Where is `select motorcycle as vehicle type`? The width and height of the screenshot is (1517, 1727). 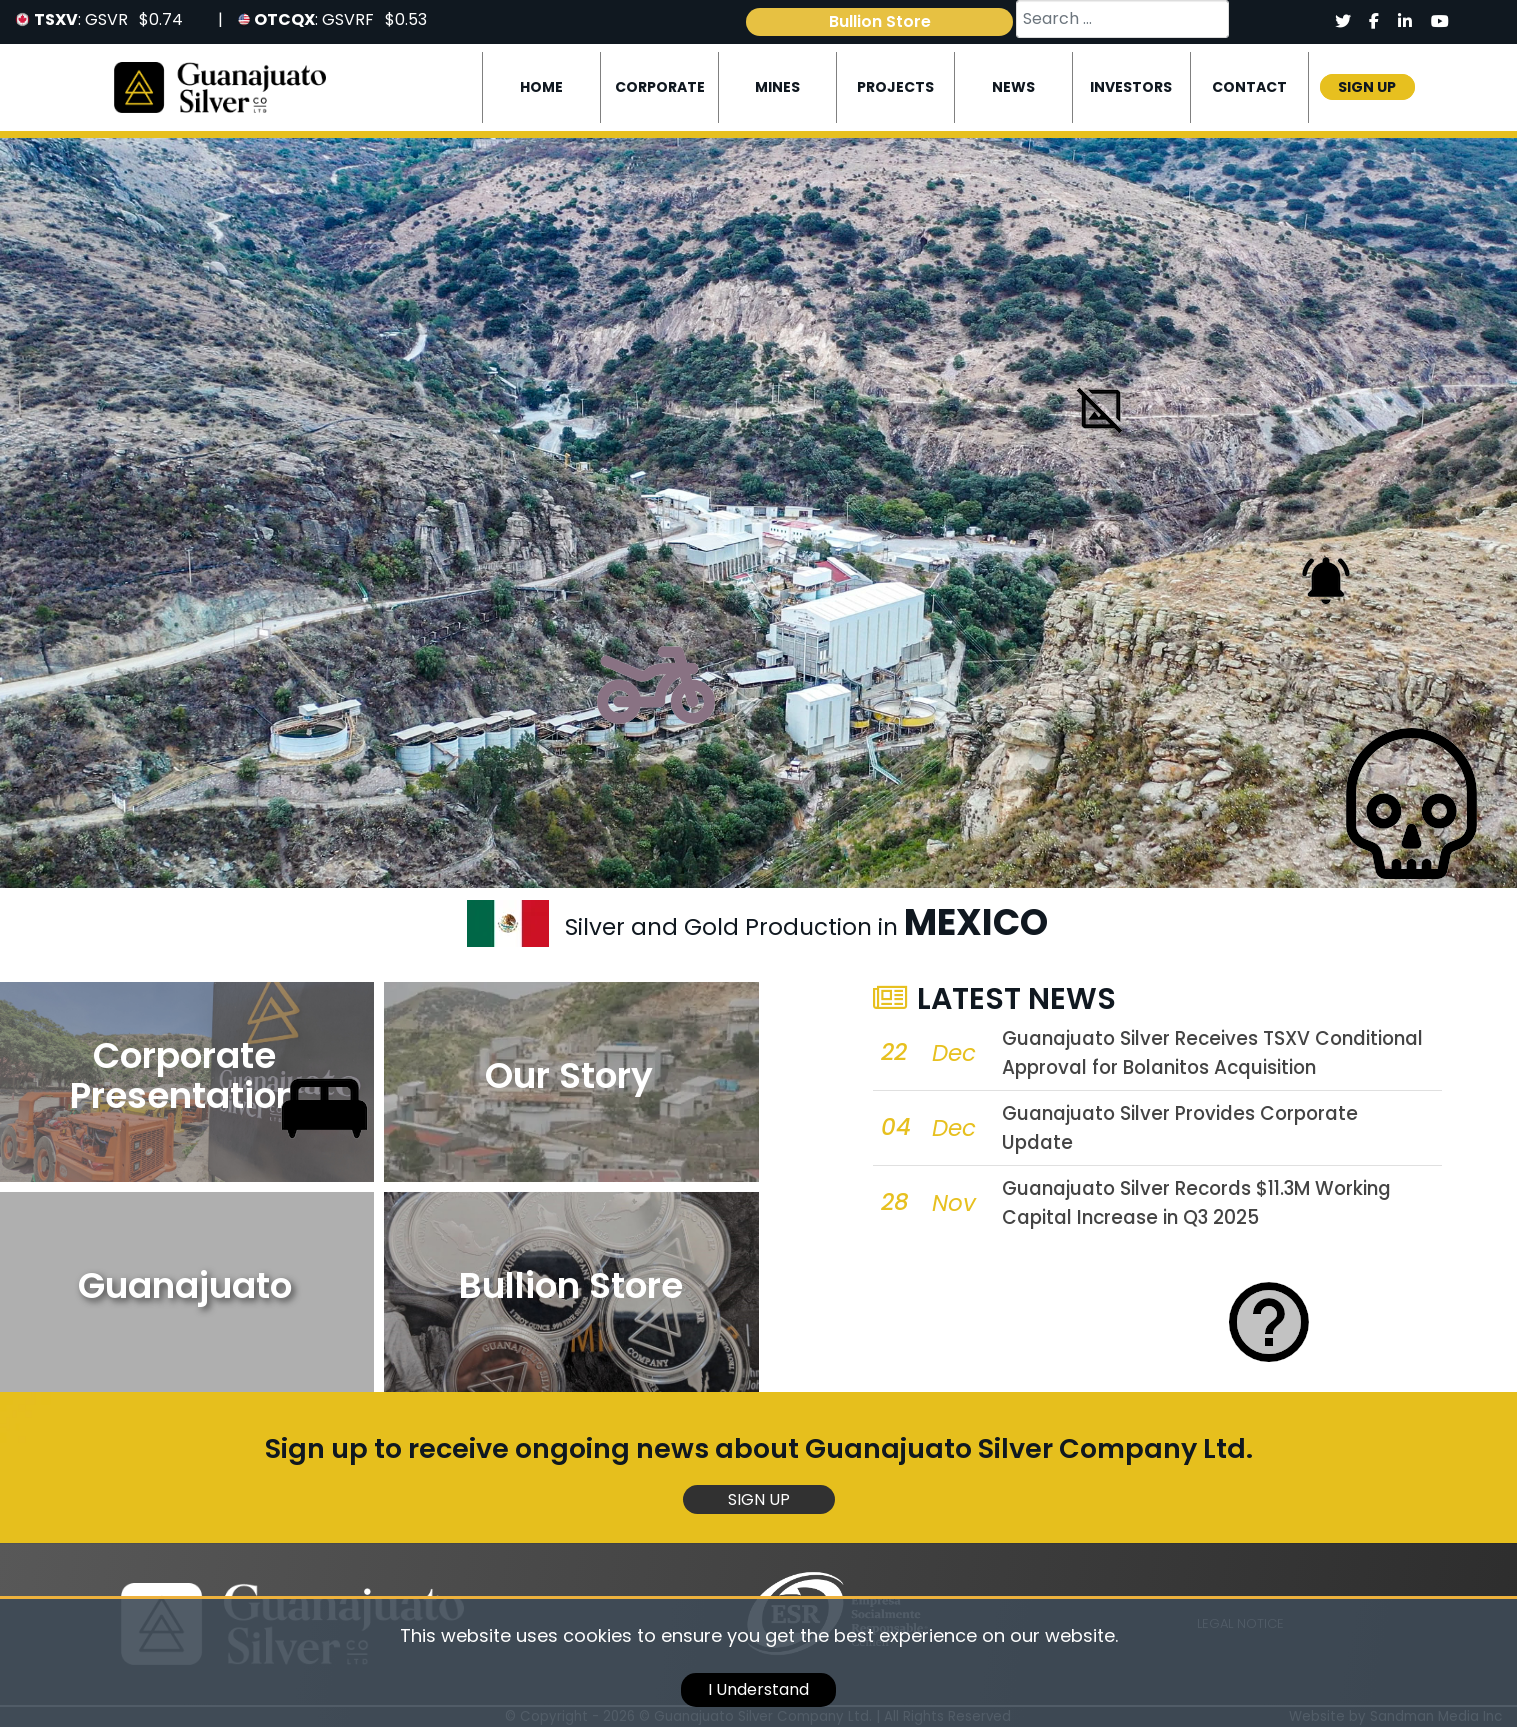
select motorcycle as vehicle type is located at coordinates (656, 687).